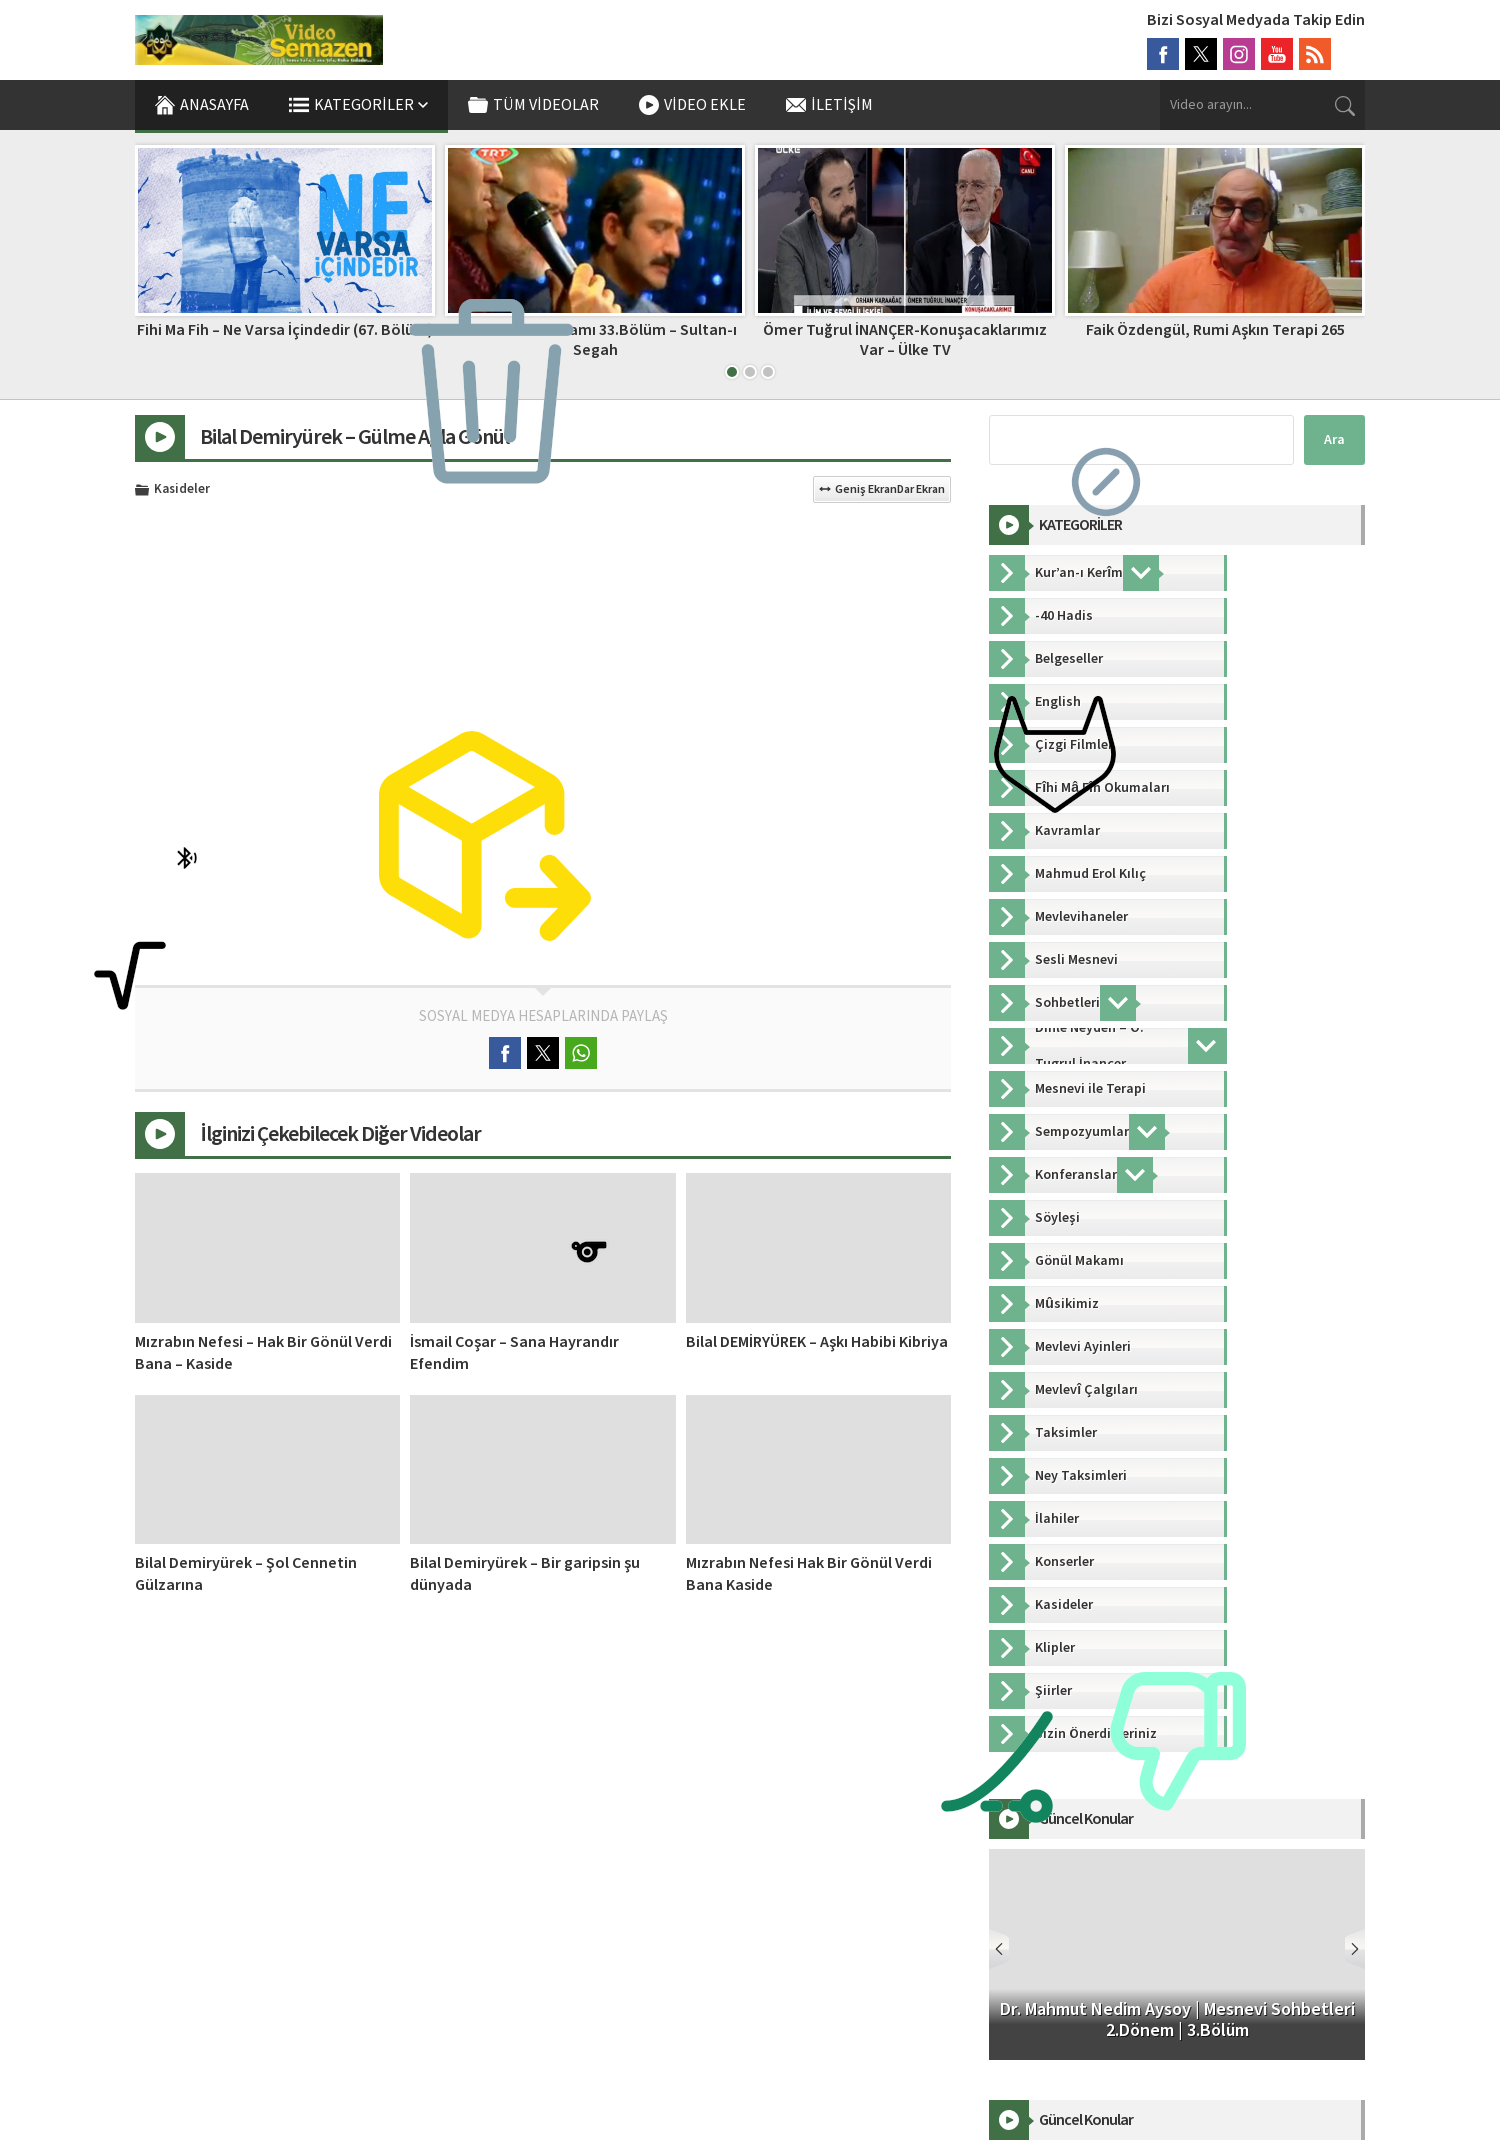 The width and height of the screenshot is (1500, 2143). Describe the element at coordinates (187, 858) in the screenshot. I see `bluetooth audio is currently active` at that location.